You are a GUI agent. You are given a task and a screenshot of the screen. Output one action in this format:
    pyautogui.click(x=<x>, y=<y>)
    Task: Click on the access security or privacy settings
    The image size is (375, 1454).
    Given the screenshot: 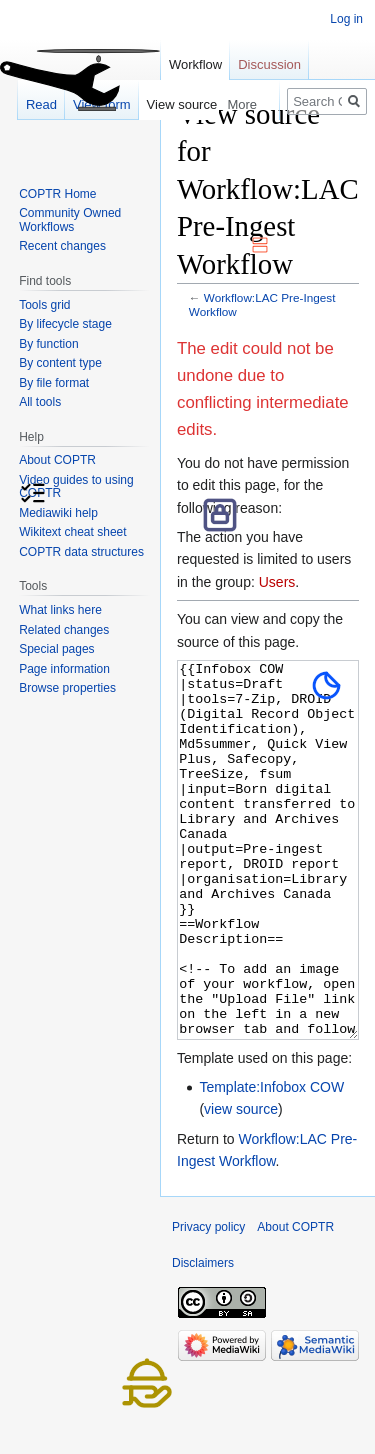 What is the action you would take?
    pyautogui.click(x=220, y=515)
    